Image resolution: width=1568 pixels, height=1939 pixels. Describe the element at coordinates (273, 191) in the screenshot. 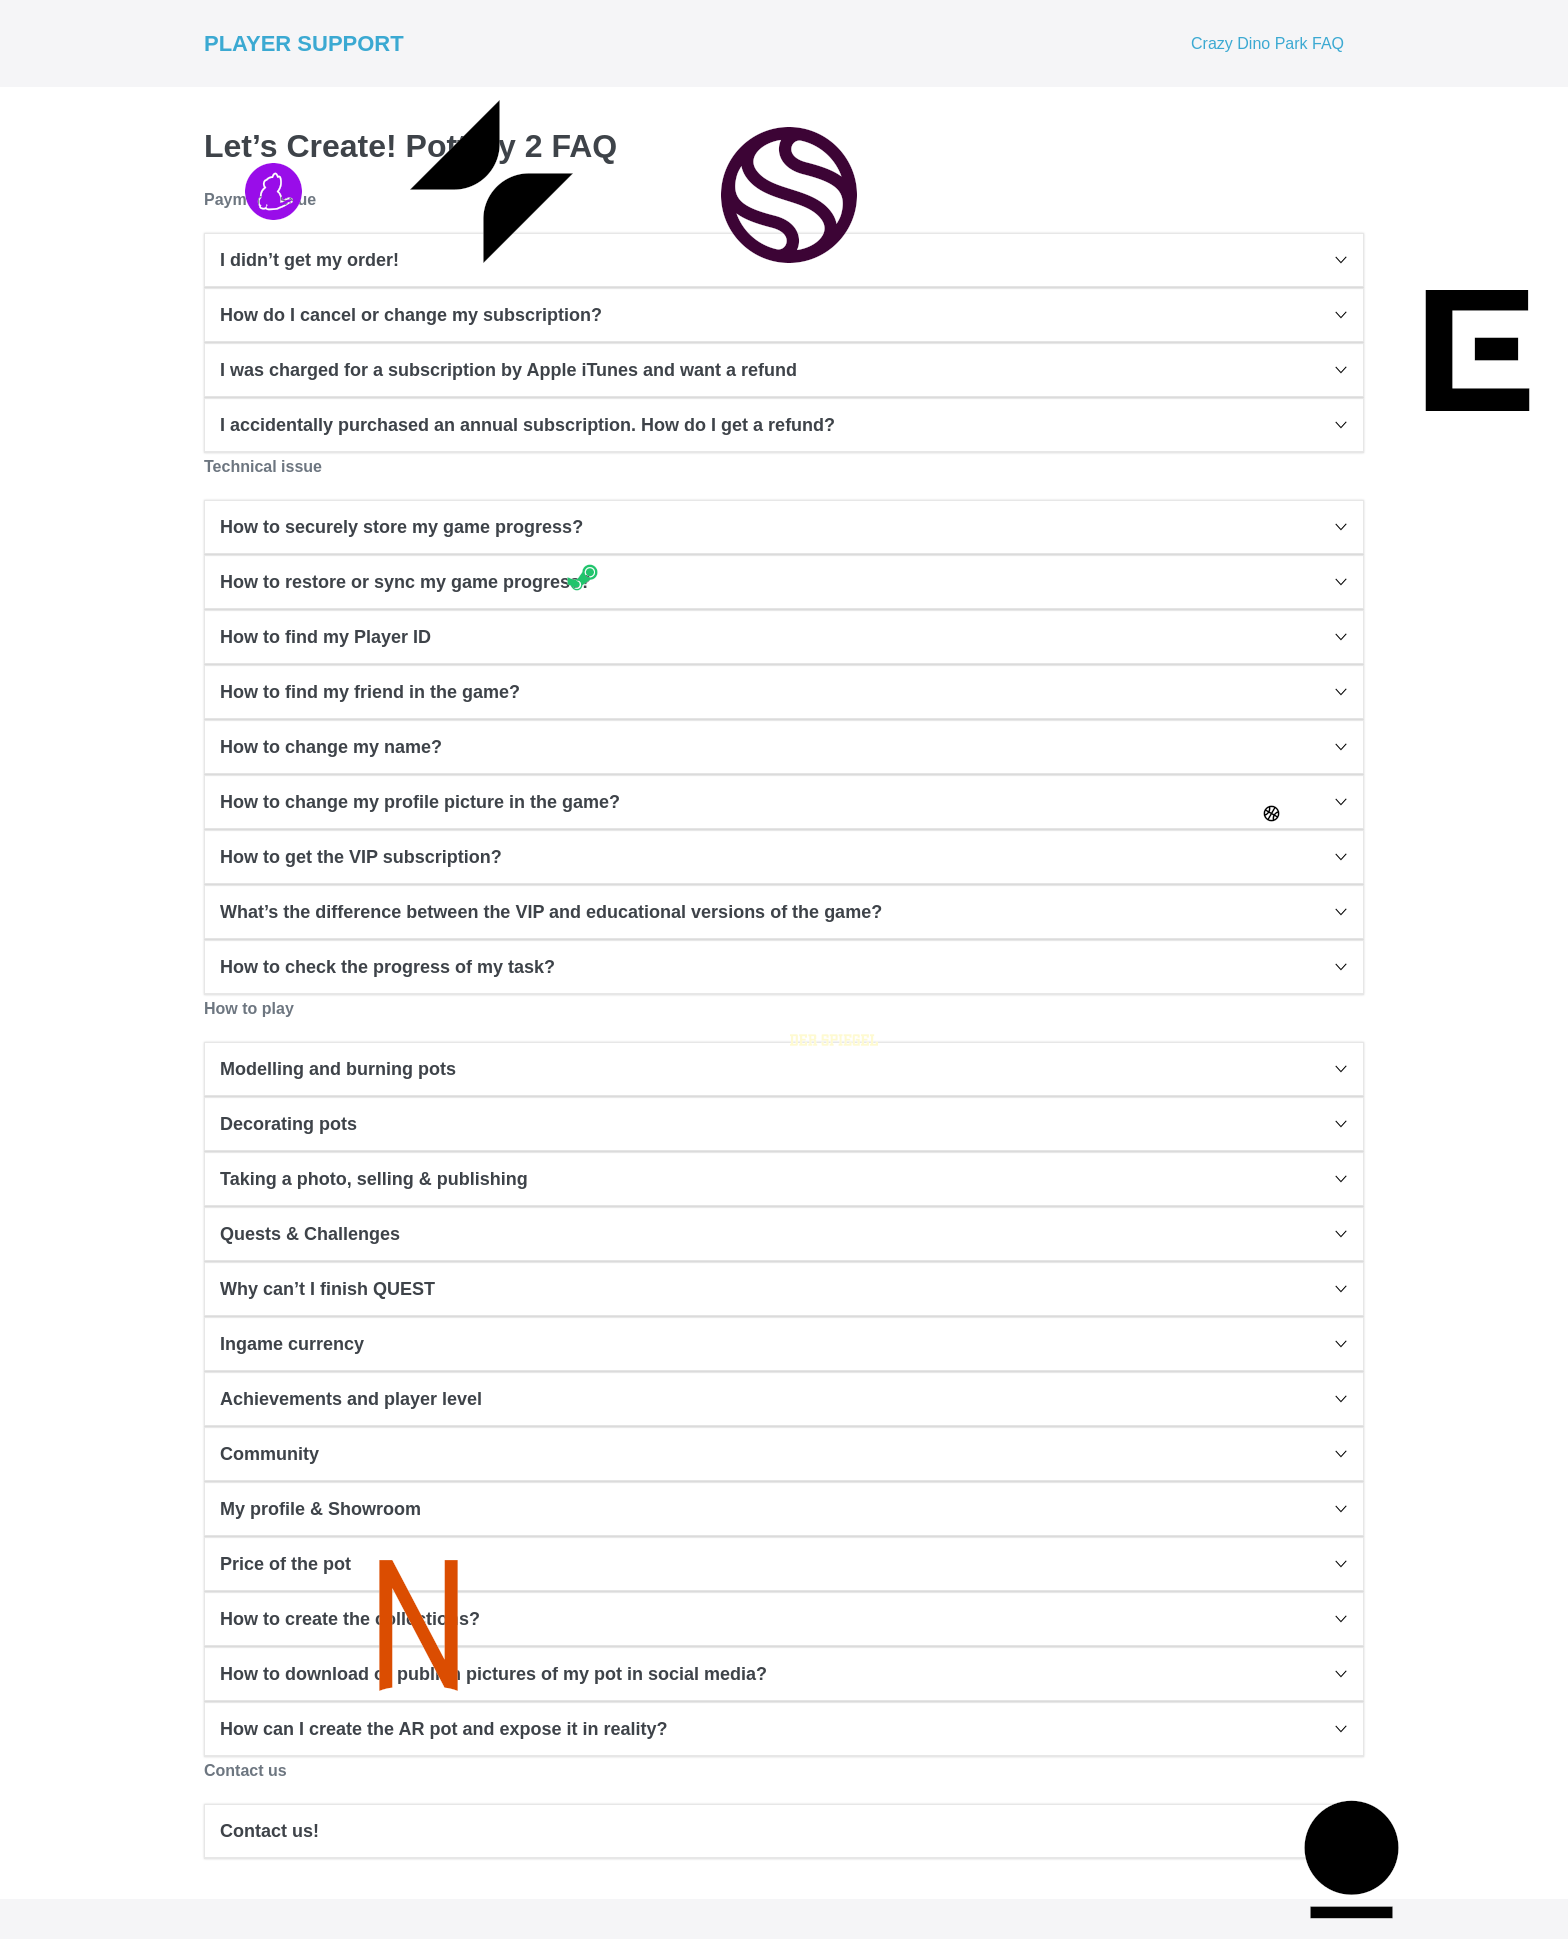

I see `yarn package manager logo` at that location.